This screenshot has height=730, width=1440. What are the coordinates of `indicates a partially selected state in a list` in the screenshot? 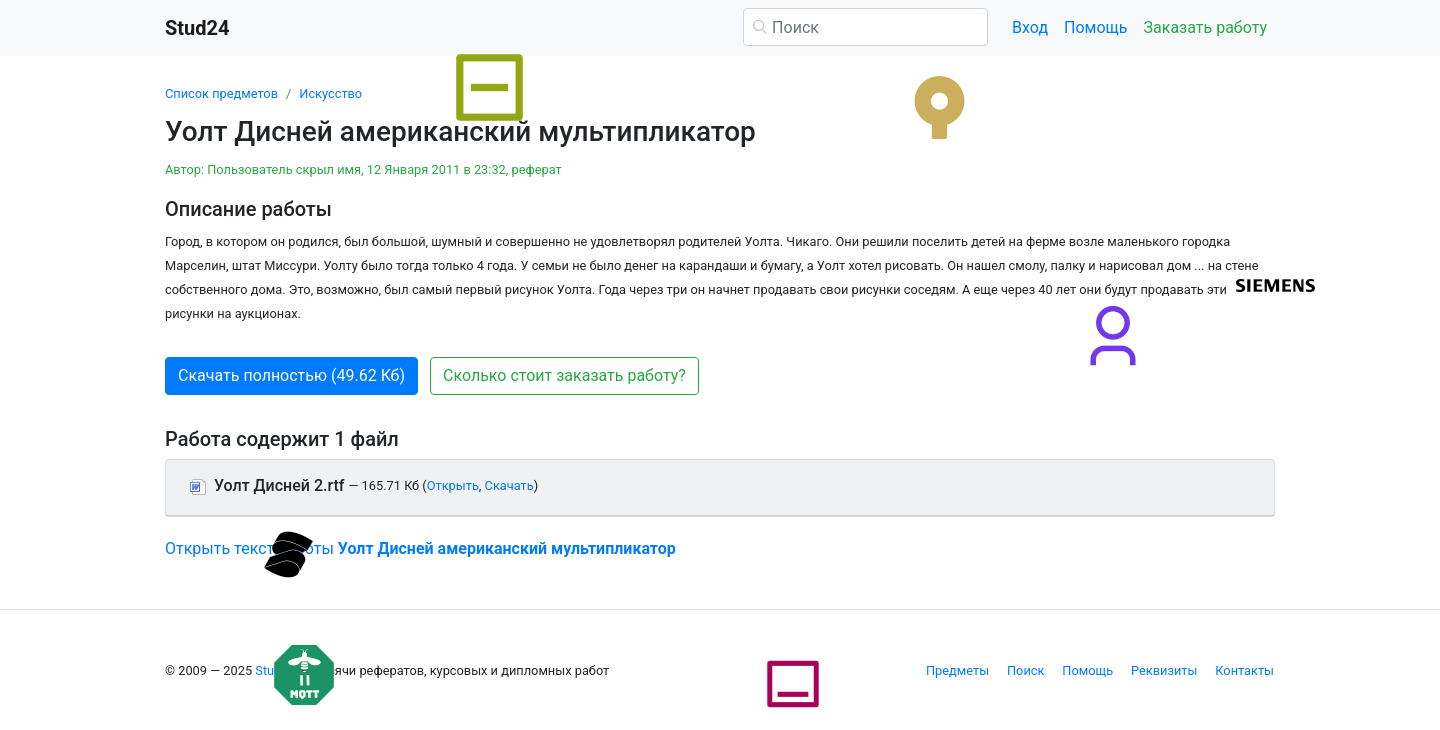 It's located at (489, 87).